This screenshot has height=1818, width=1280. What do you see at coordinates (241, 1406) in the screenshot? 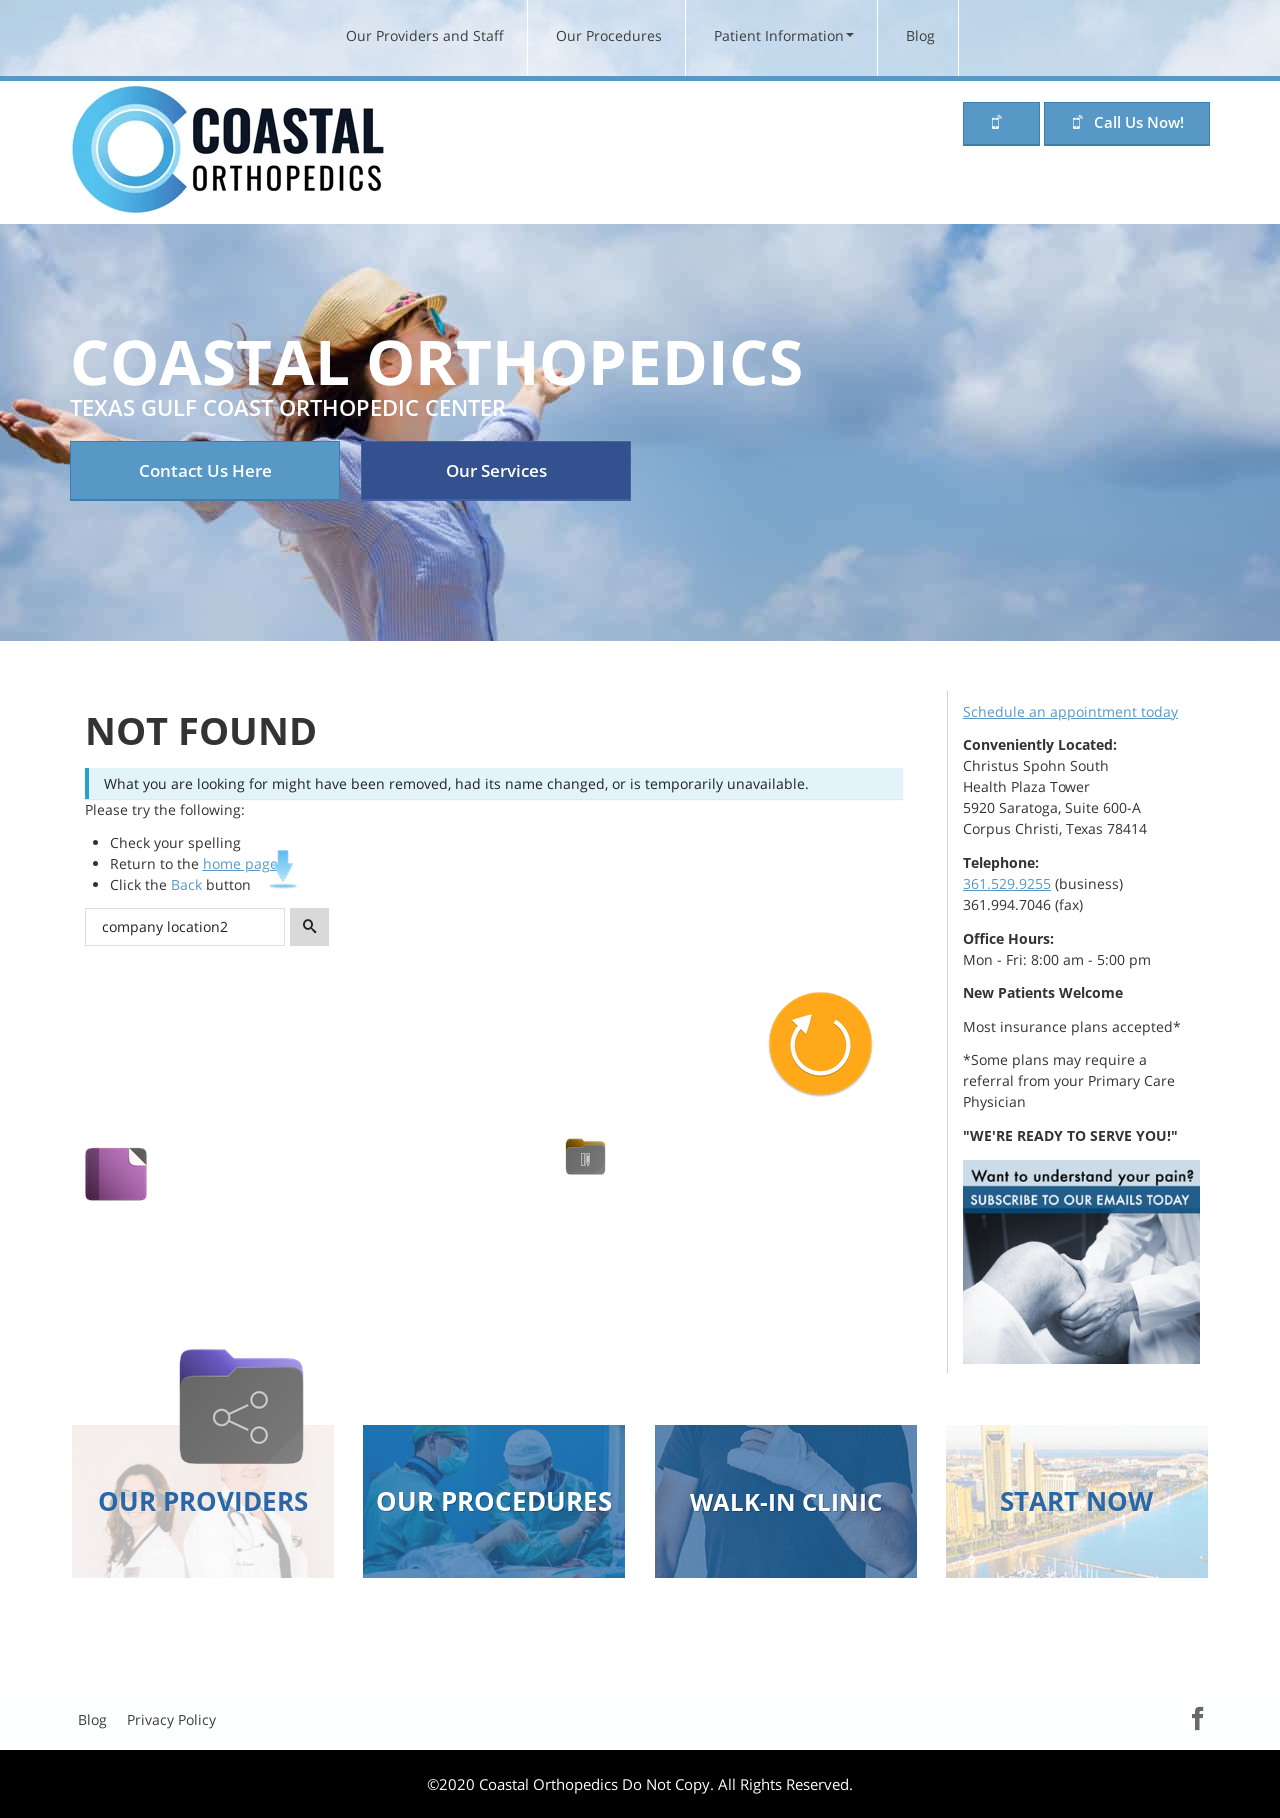
I see `open your public shared folder` at bounding box center [241, 1406].